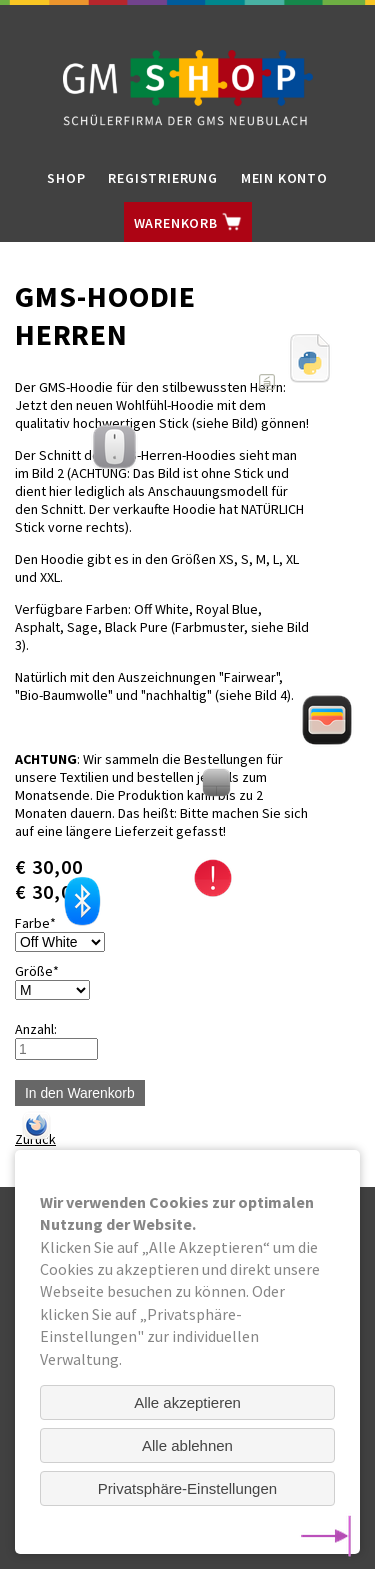 The height and width of the screenshot is (1569, 375). What do you see at coordinates (326, 1536) in the screenshot?
I see `jump to the last item in a list` at bounding box center [326, 1536].